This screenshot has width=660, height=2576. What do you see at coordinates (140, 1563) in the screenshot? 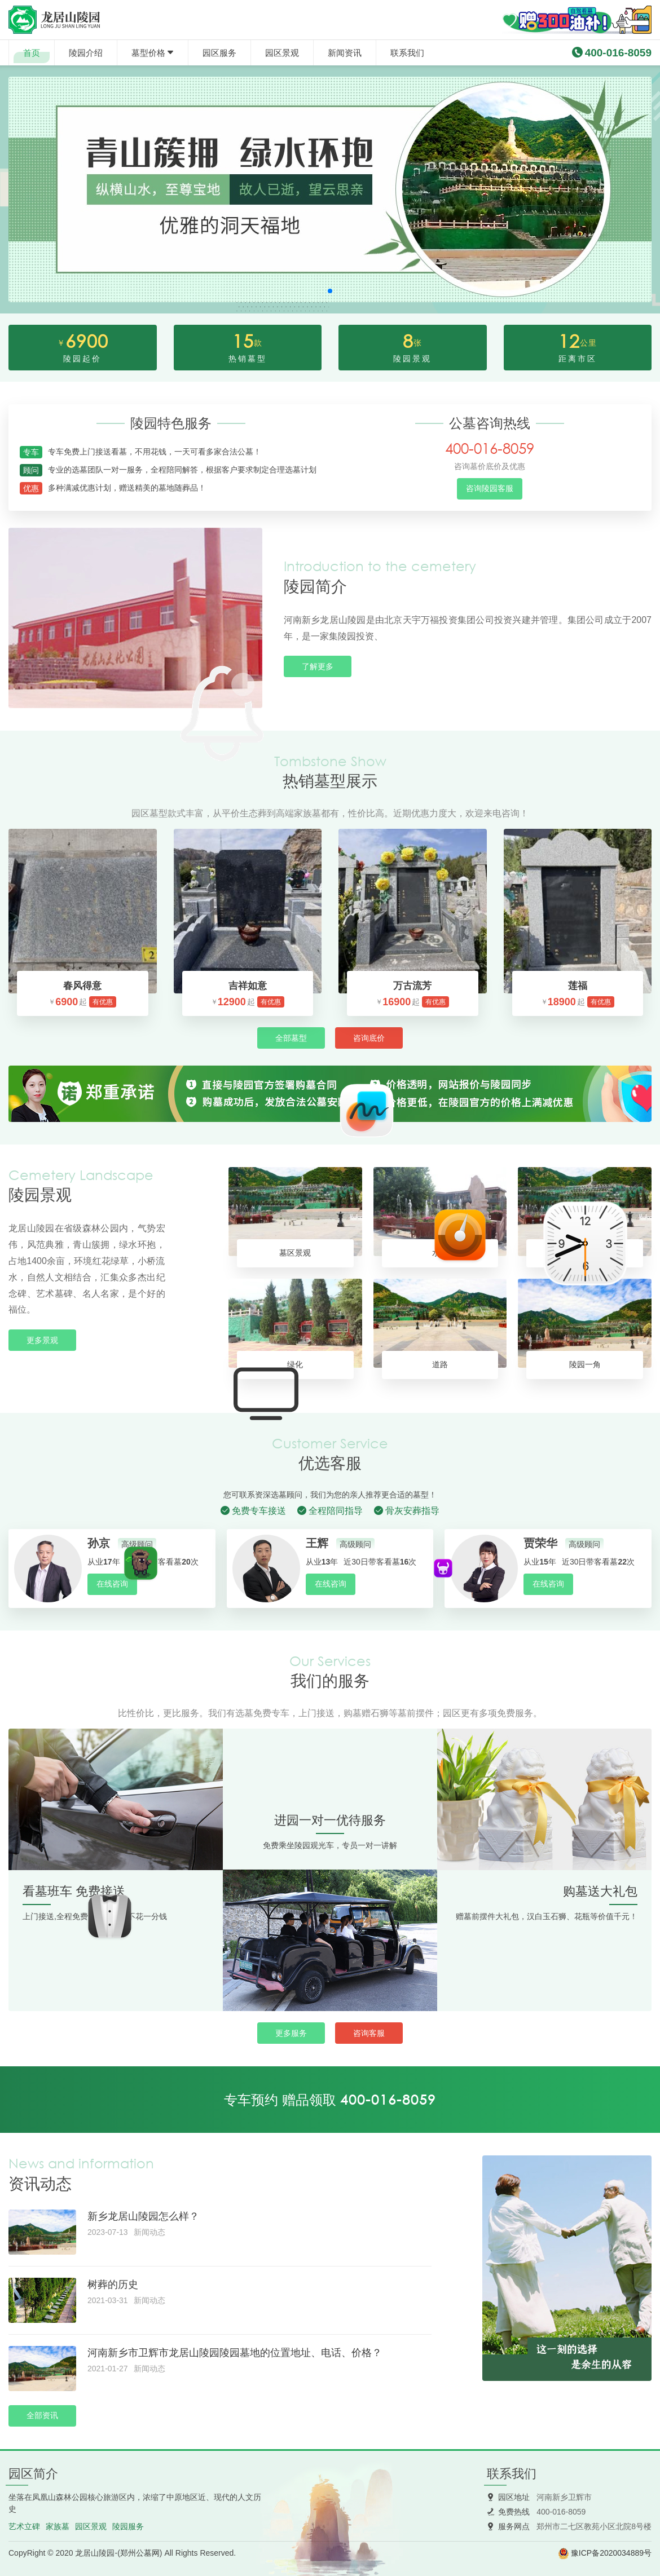
I see `launch ricochlime game app` at bounding box center [140, 1563].